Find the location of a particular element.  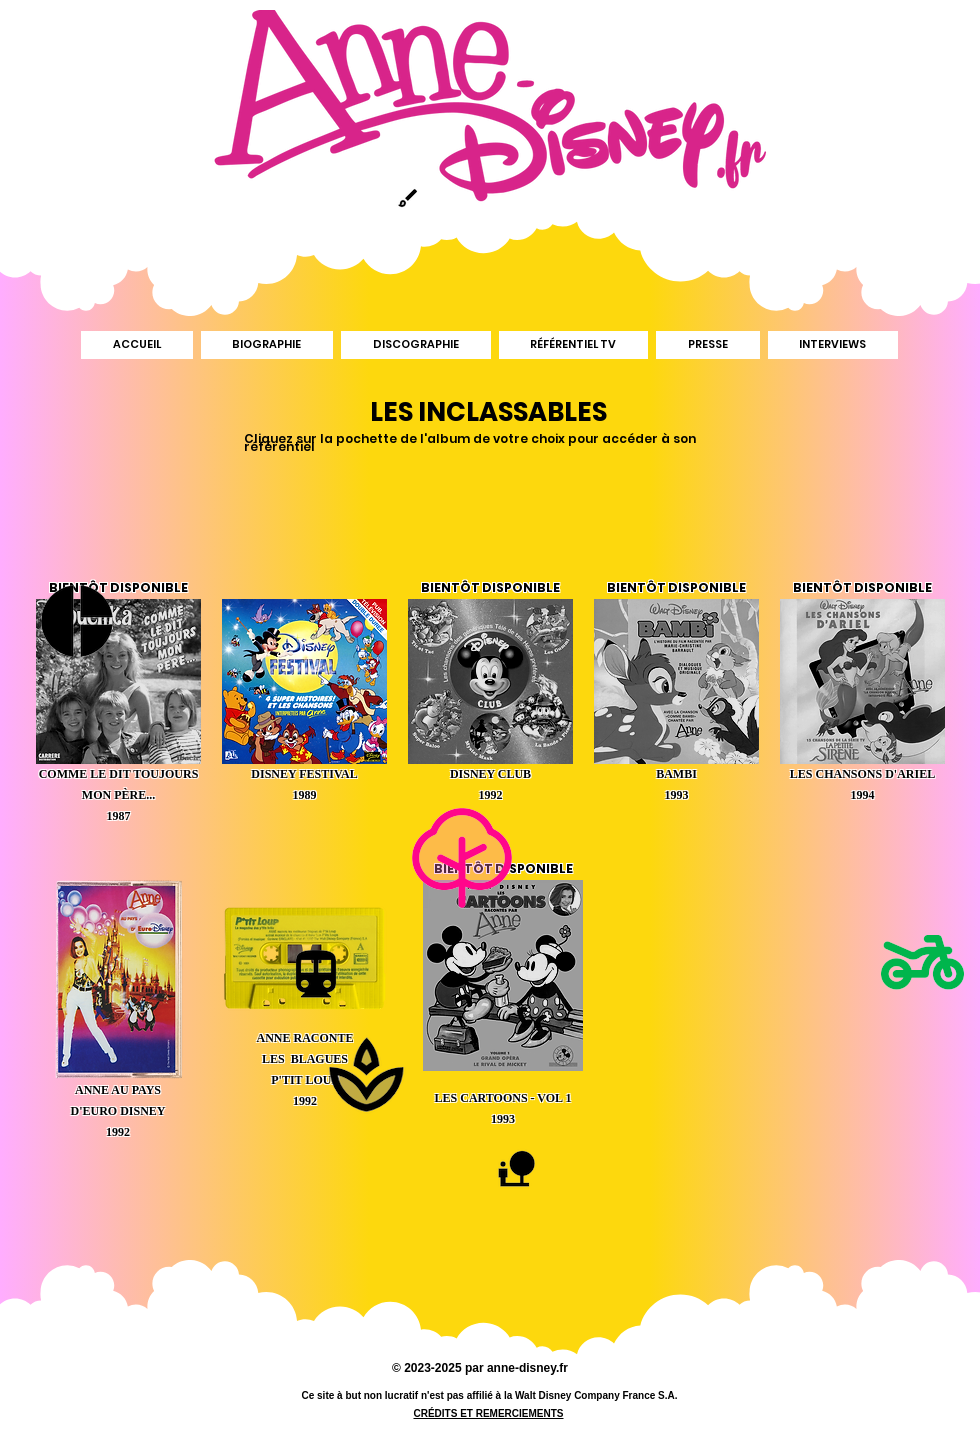

access nature or outdoor category is located at coordinates (462, 858).